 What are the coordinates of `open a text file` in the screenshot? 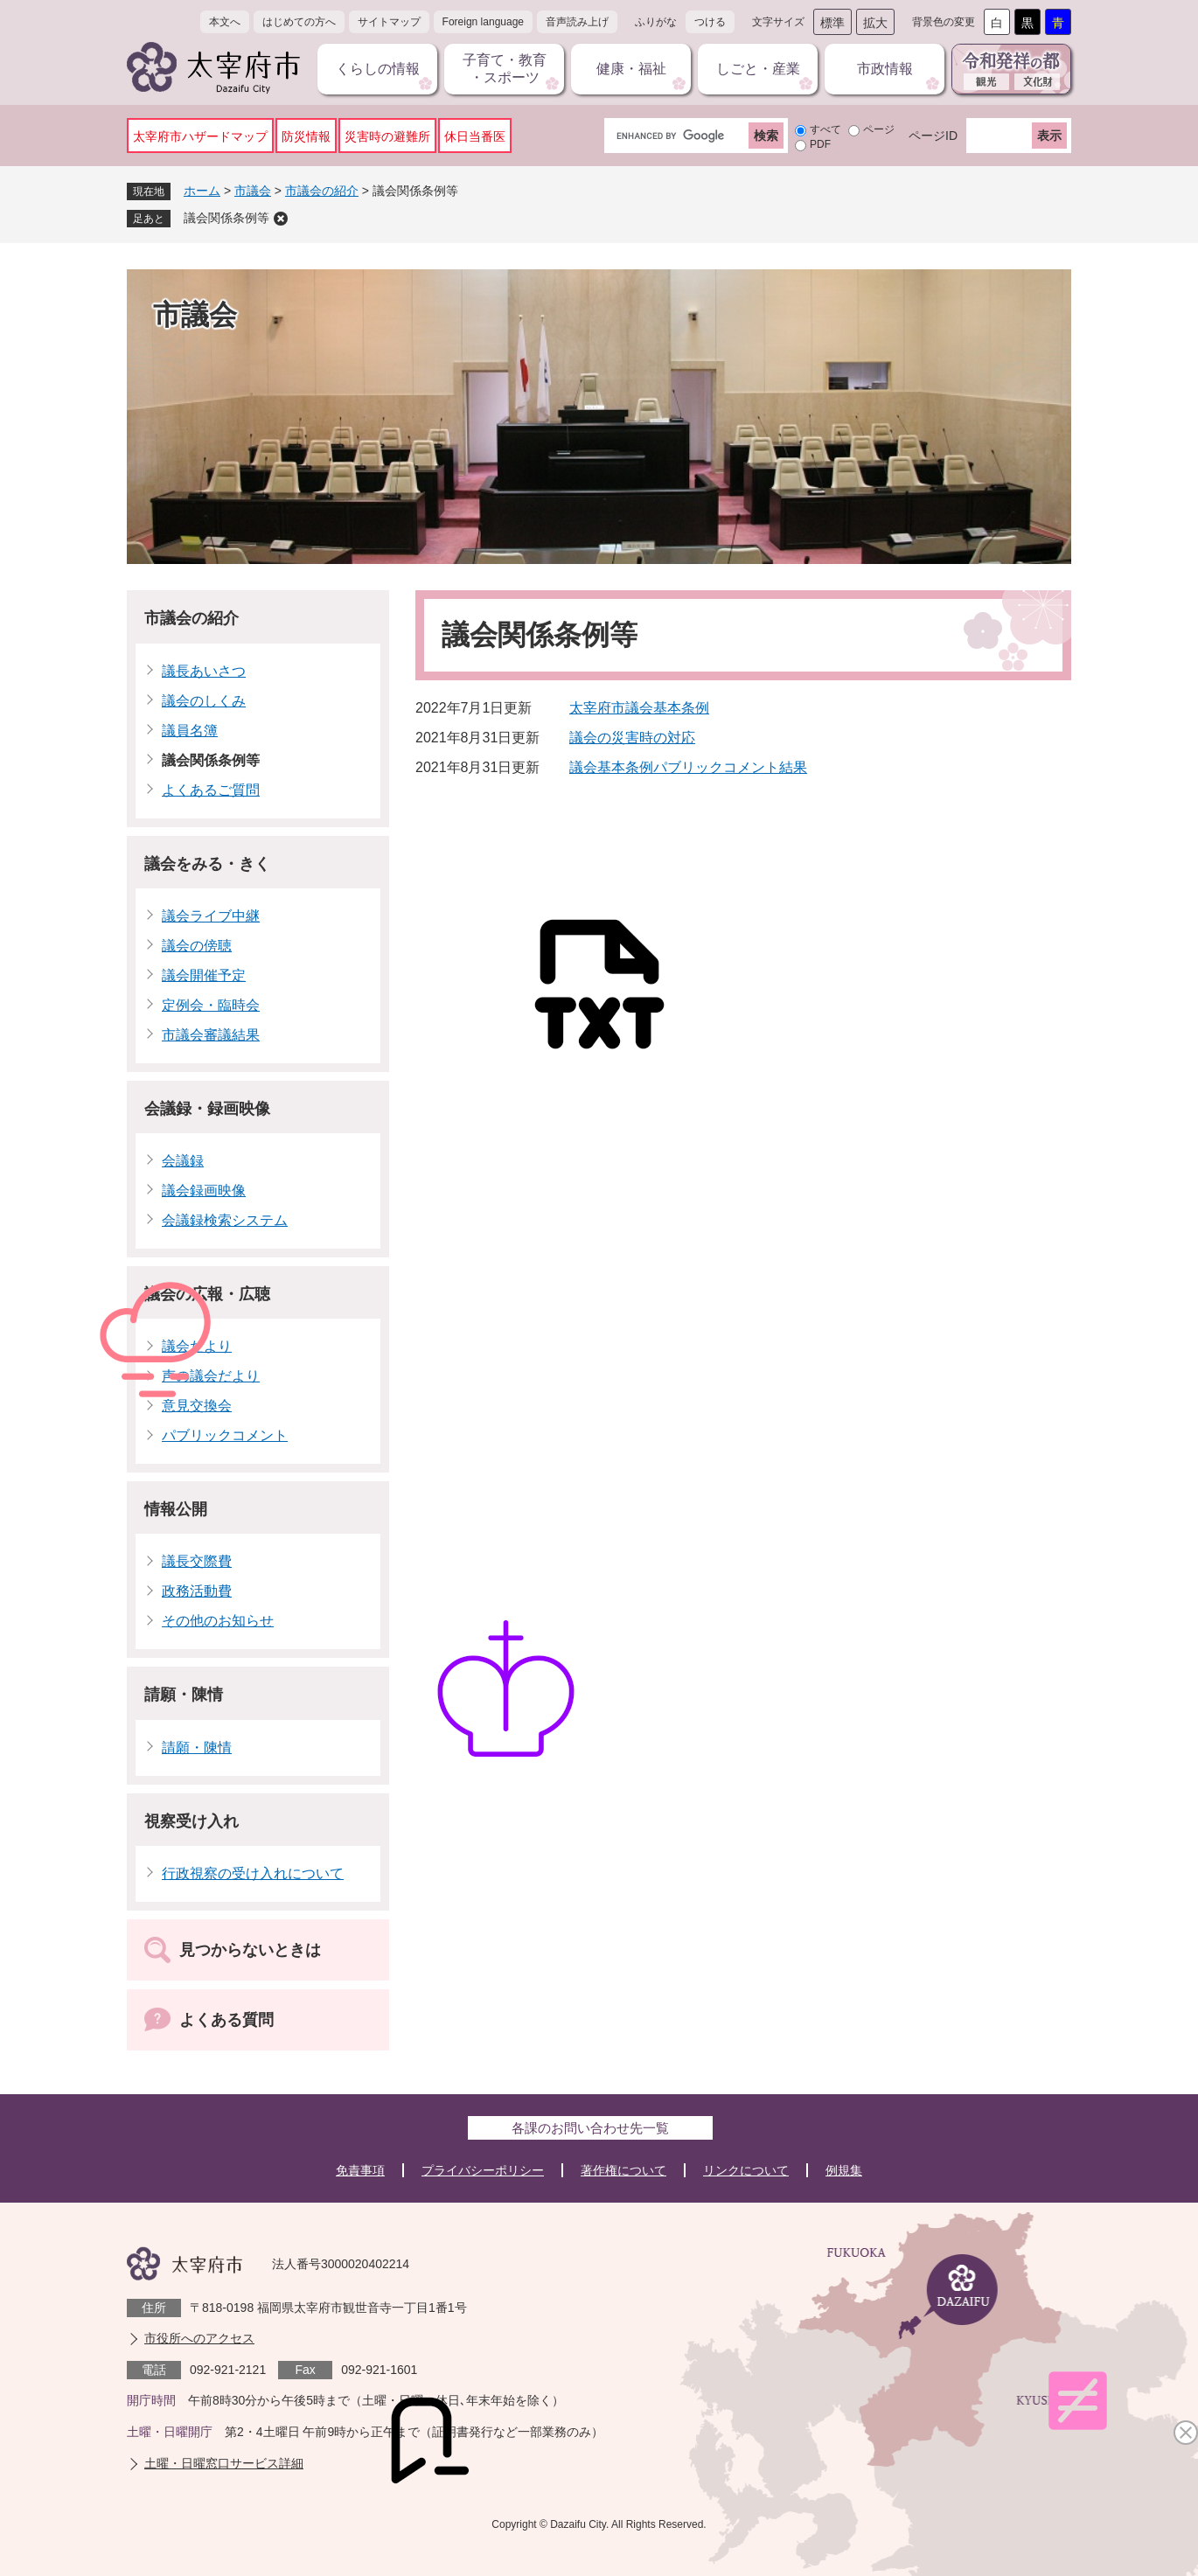 It's located at (599, 989).